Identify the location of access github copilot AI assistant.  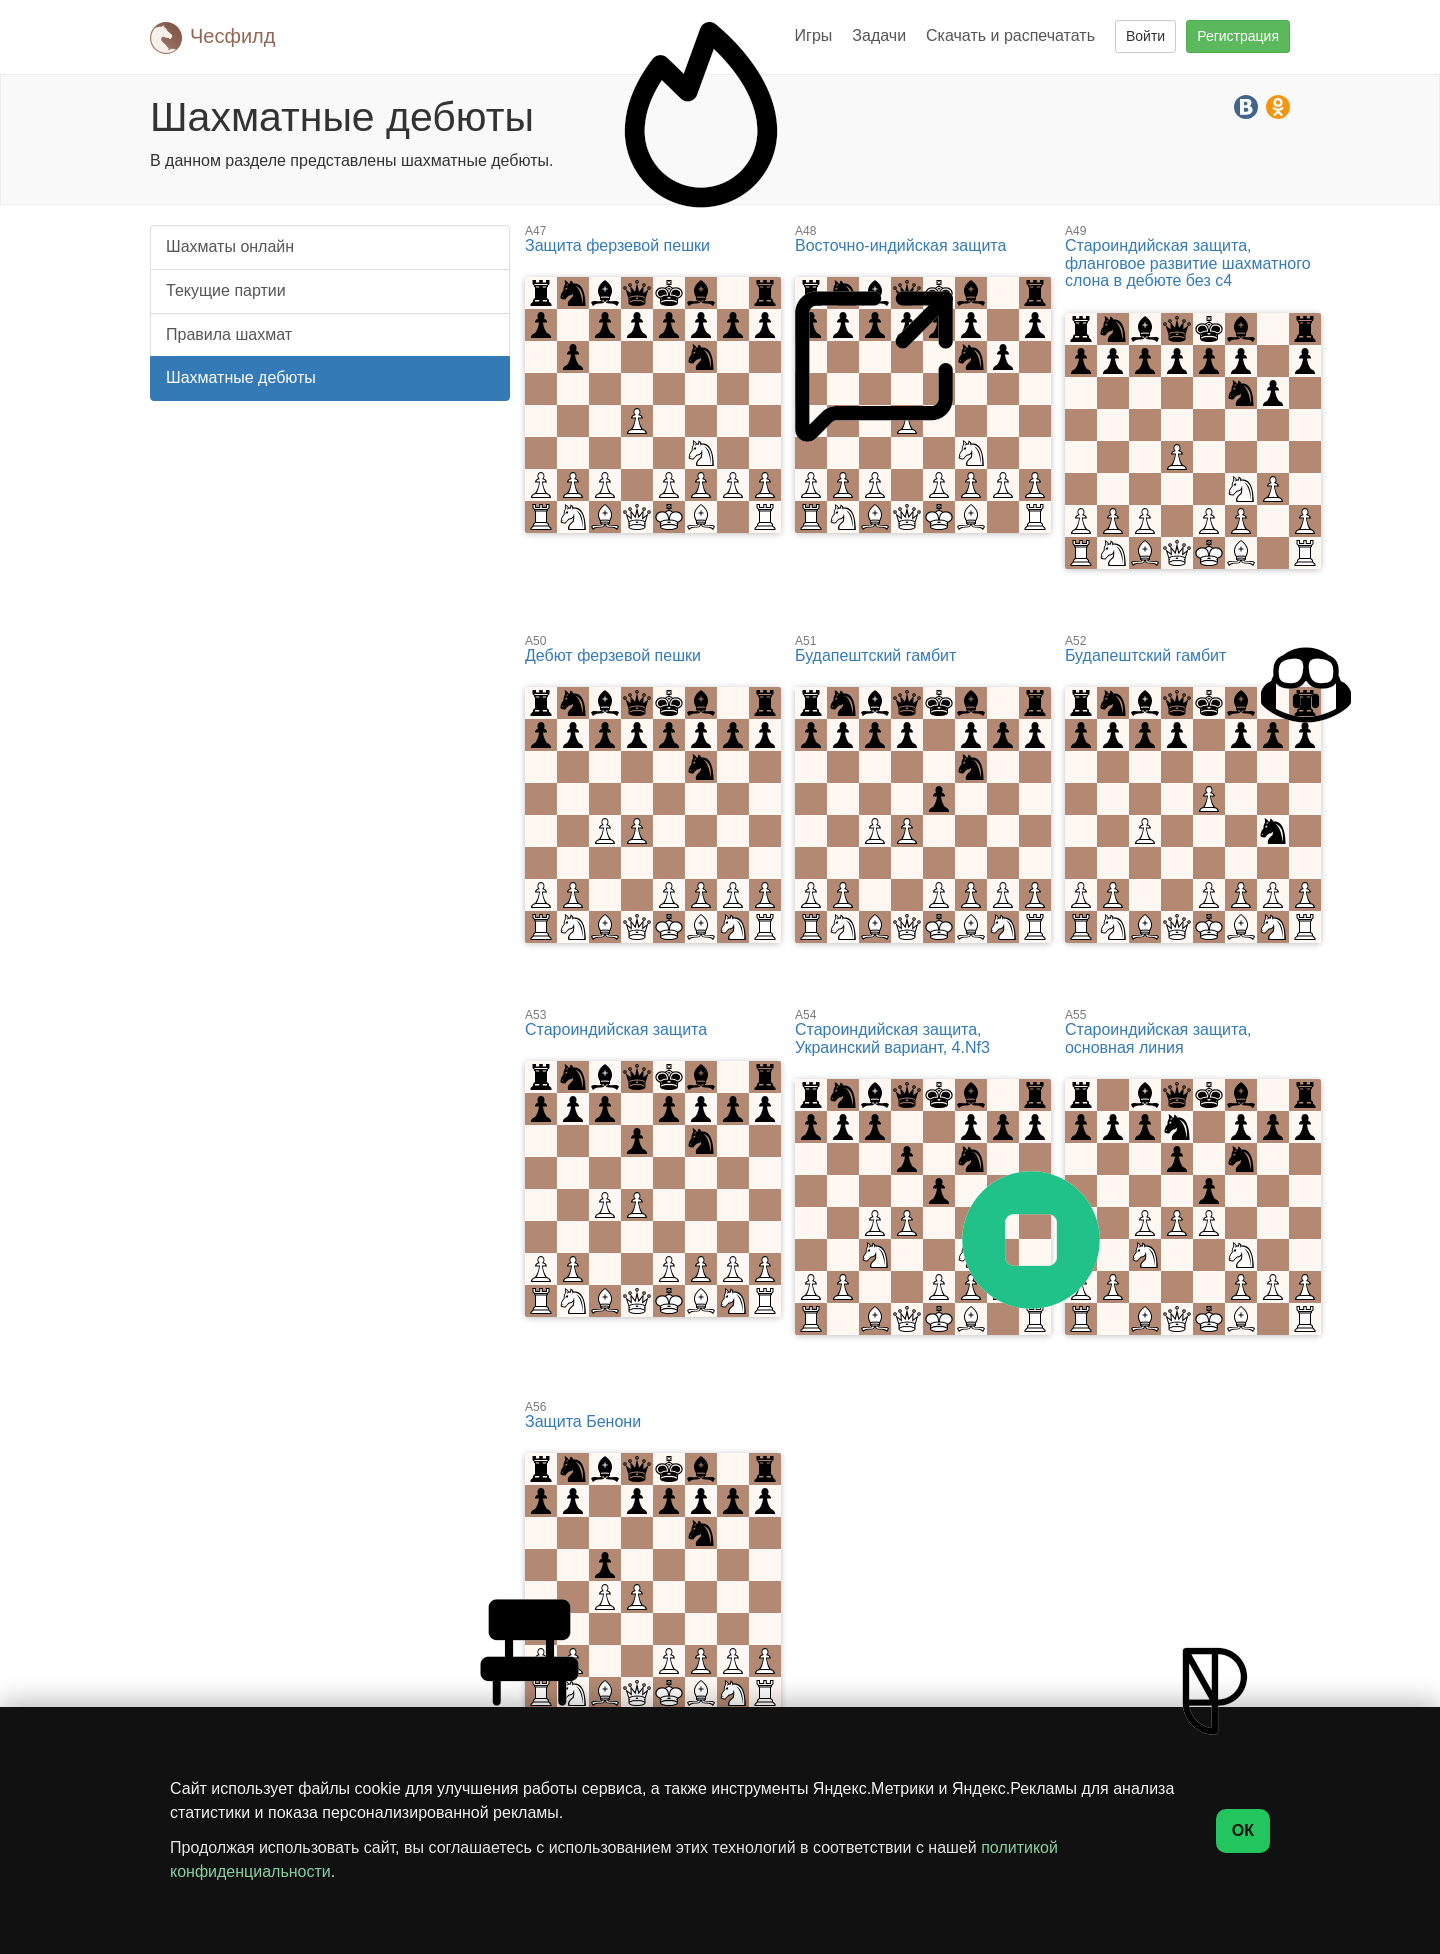
(1306, 685).